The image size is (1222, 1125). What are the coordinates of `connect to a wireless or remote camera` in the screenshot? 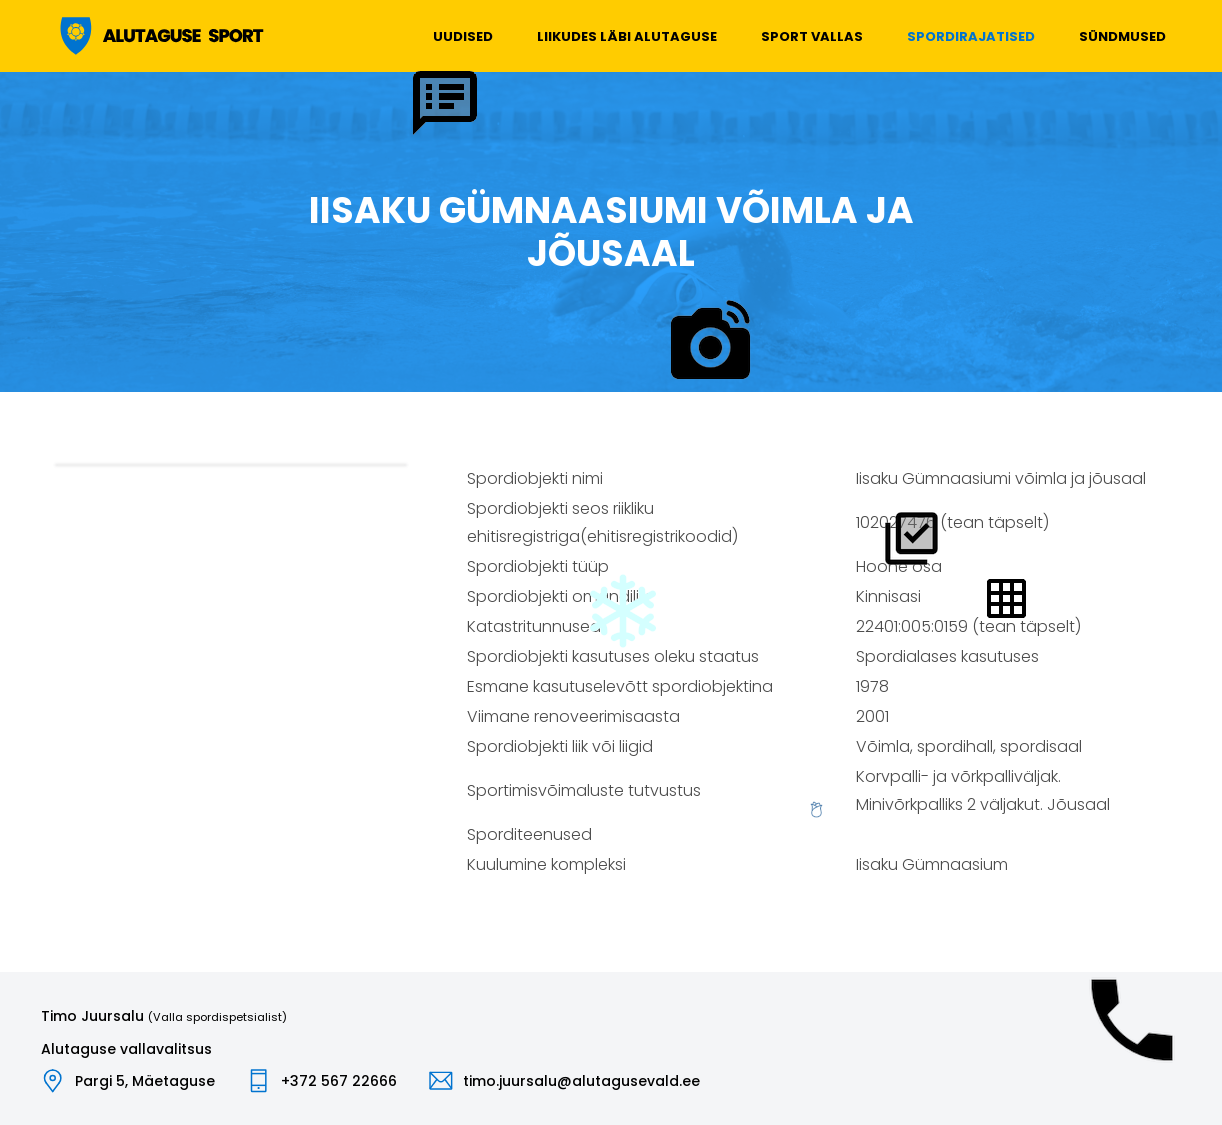 It's located at (710, 339).